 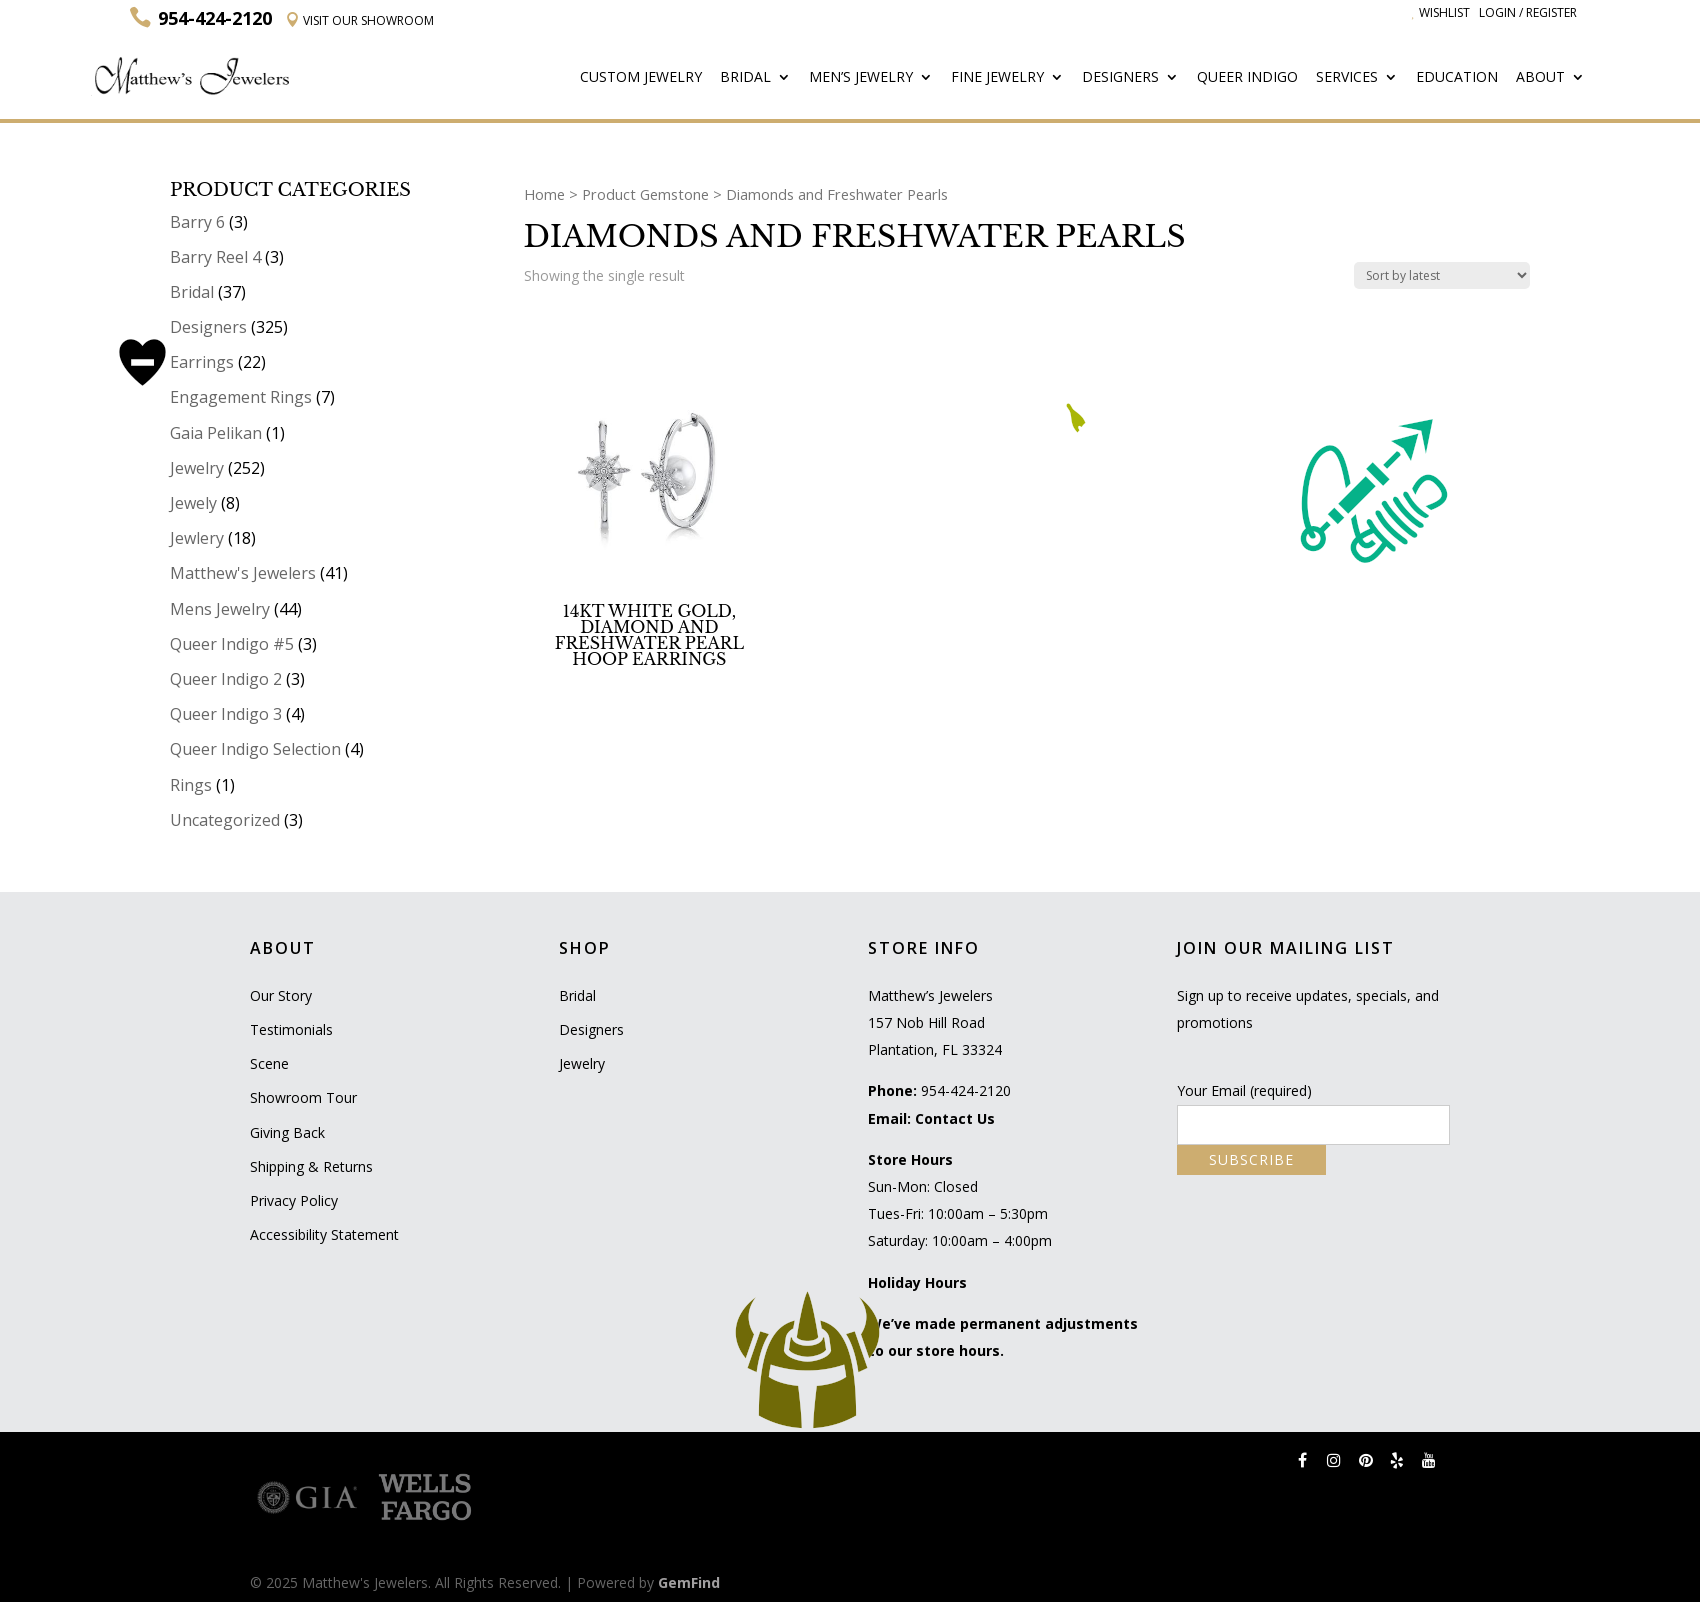 I want to click on remove from favorites, so click(x=142, y=362).